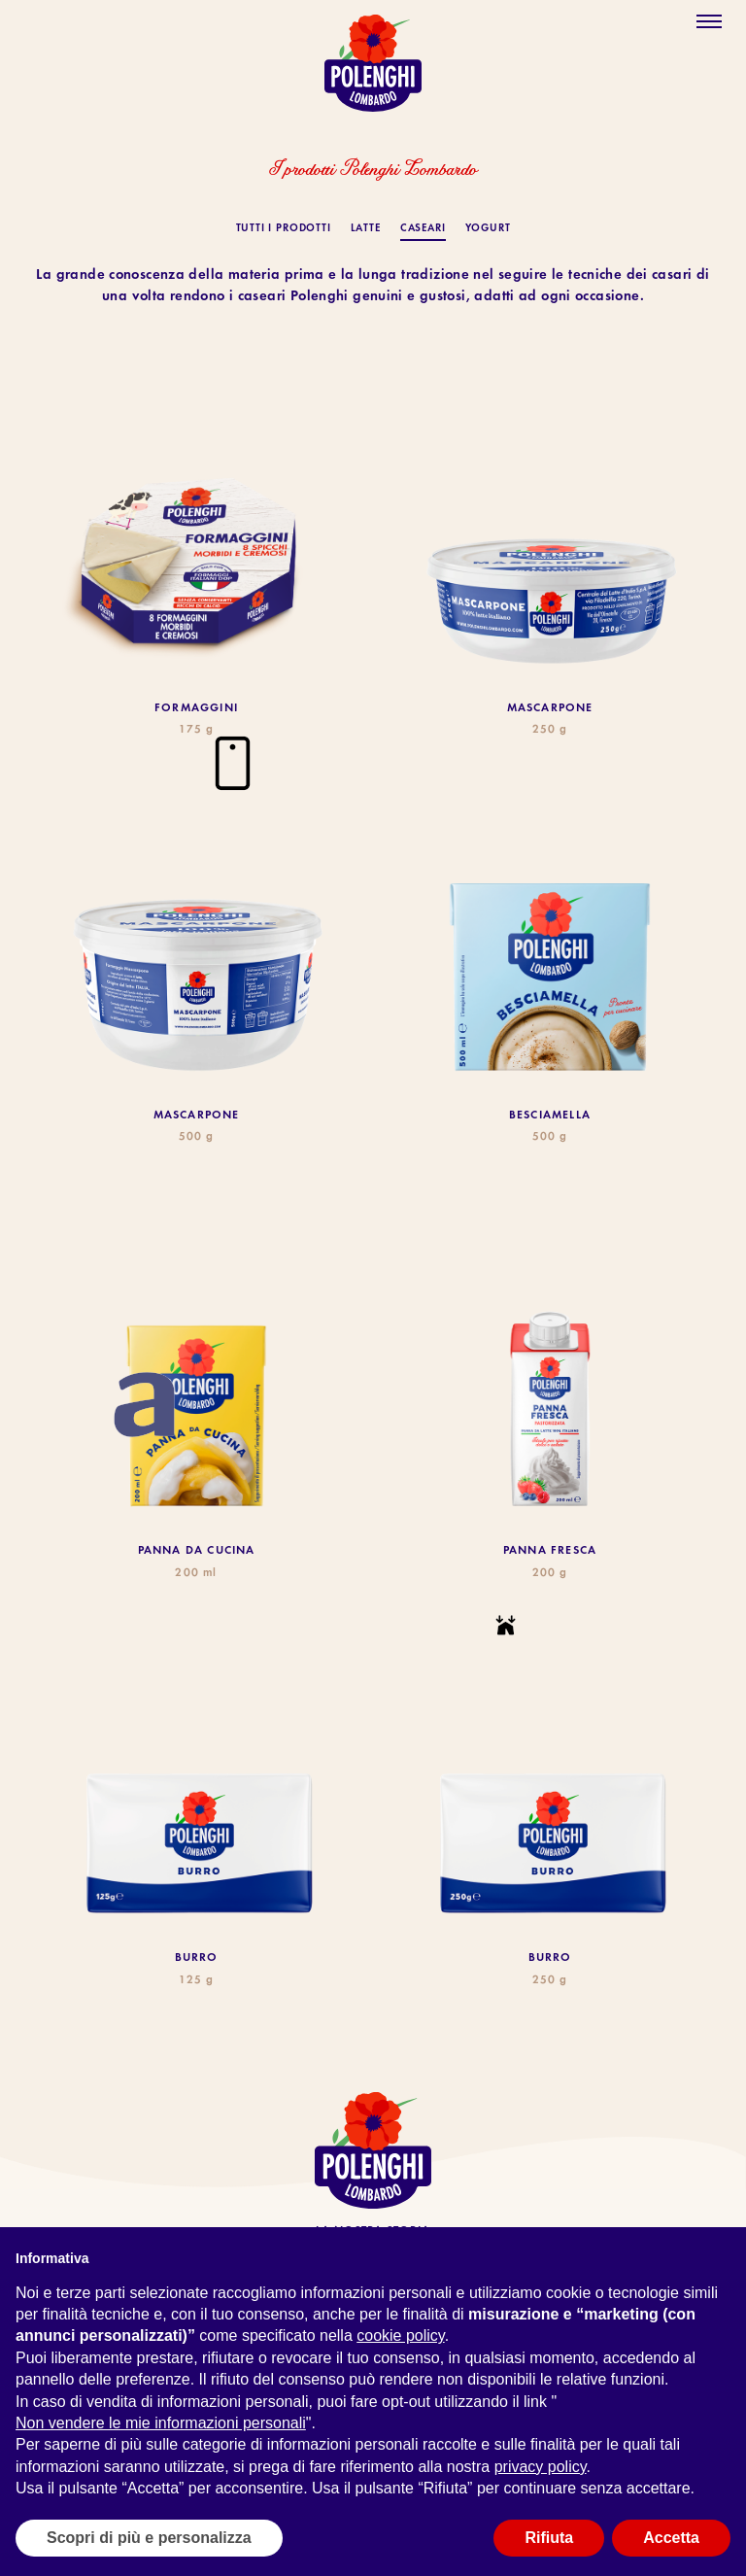 The image size is (746, 2576). I want to click on set up camp at this location, so click(505, 1625).